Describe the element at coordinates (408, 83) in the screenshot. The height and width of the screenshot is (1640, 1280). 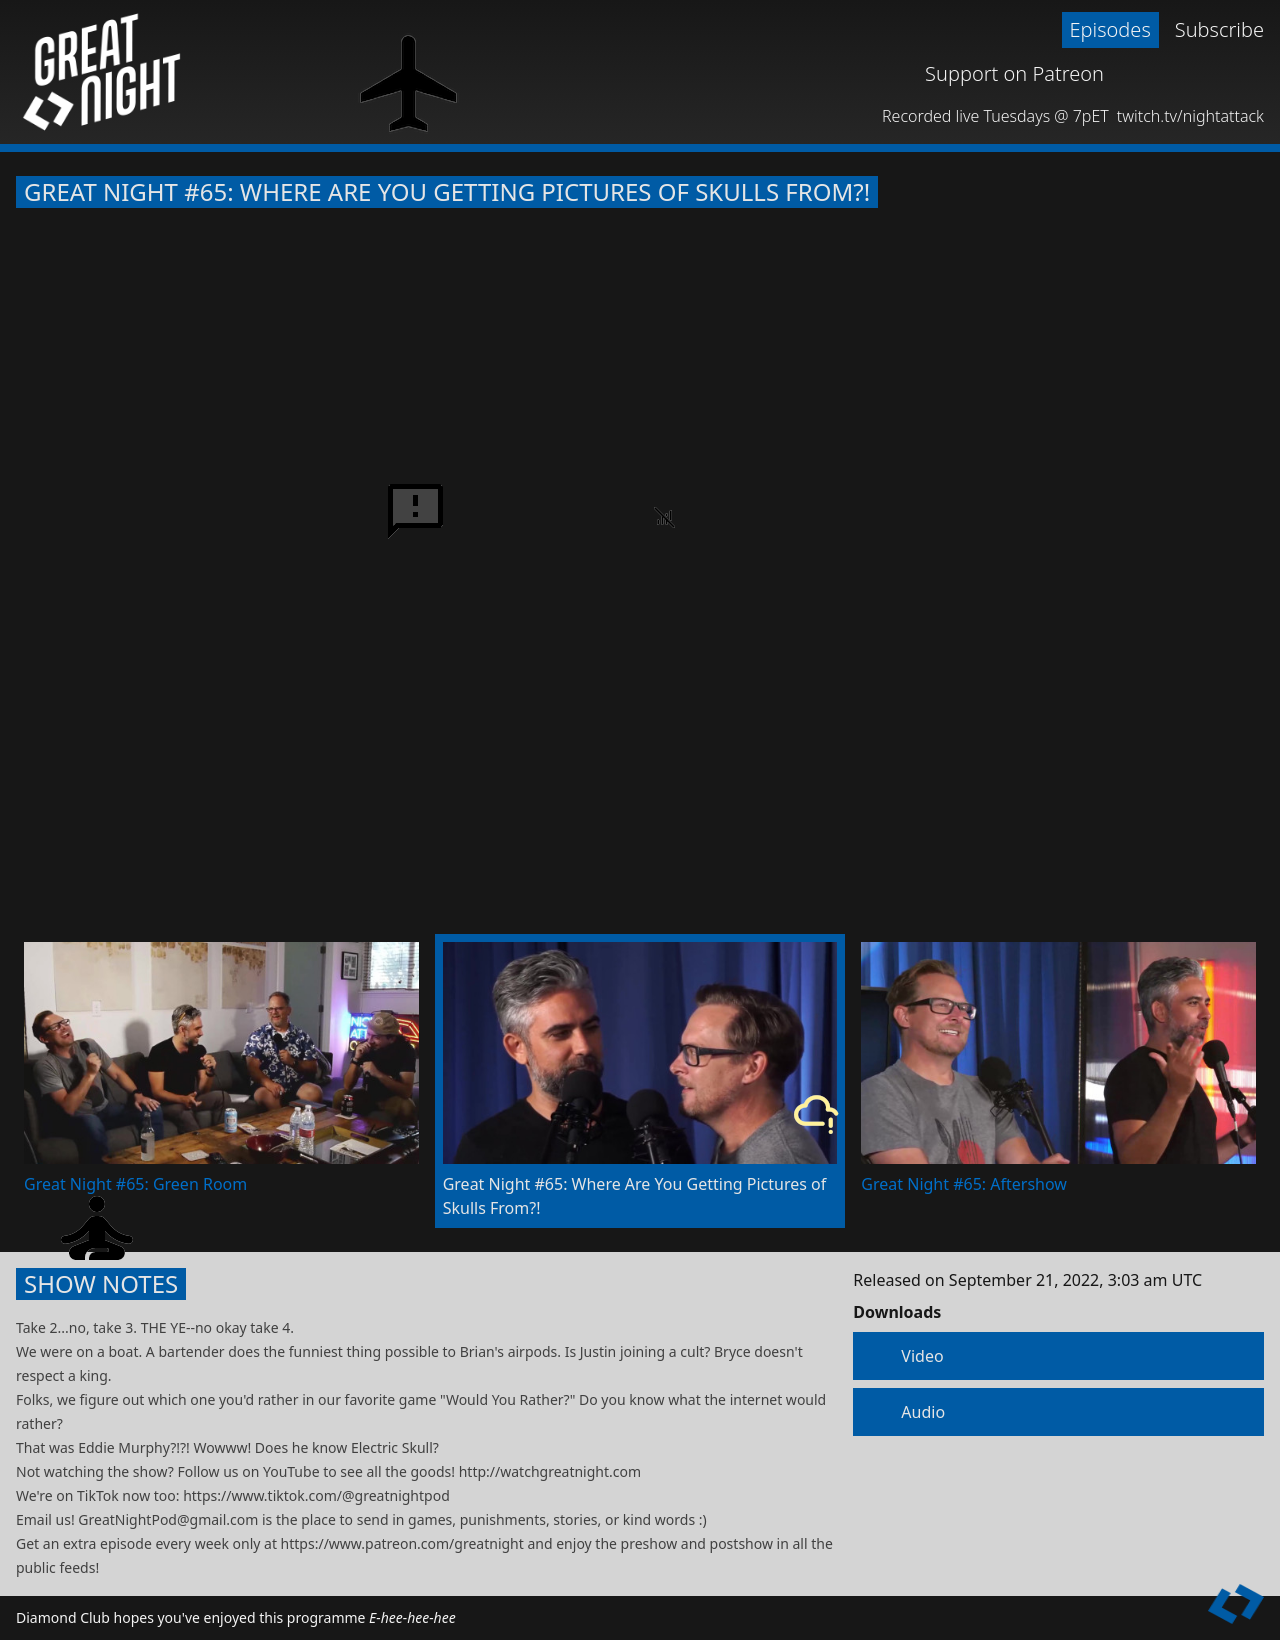
I see `access airport or flight information` at that location.